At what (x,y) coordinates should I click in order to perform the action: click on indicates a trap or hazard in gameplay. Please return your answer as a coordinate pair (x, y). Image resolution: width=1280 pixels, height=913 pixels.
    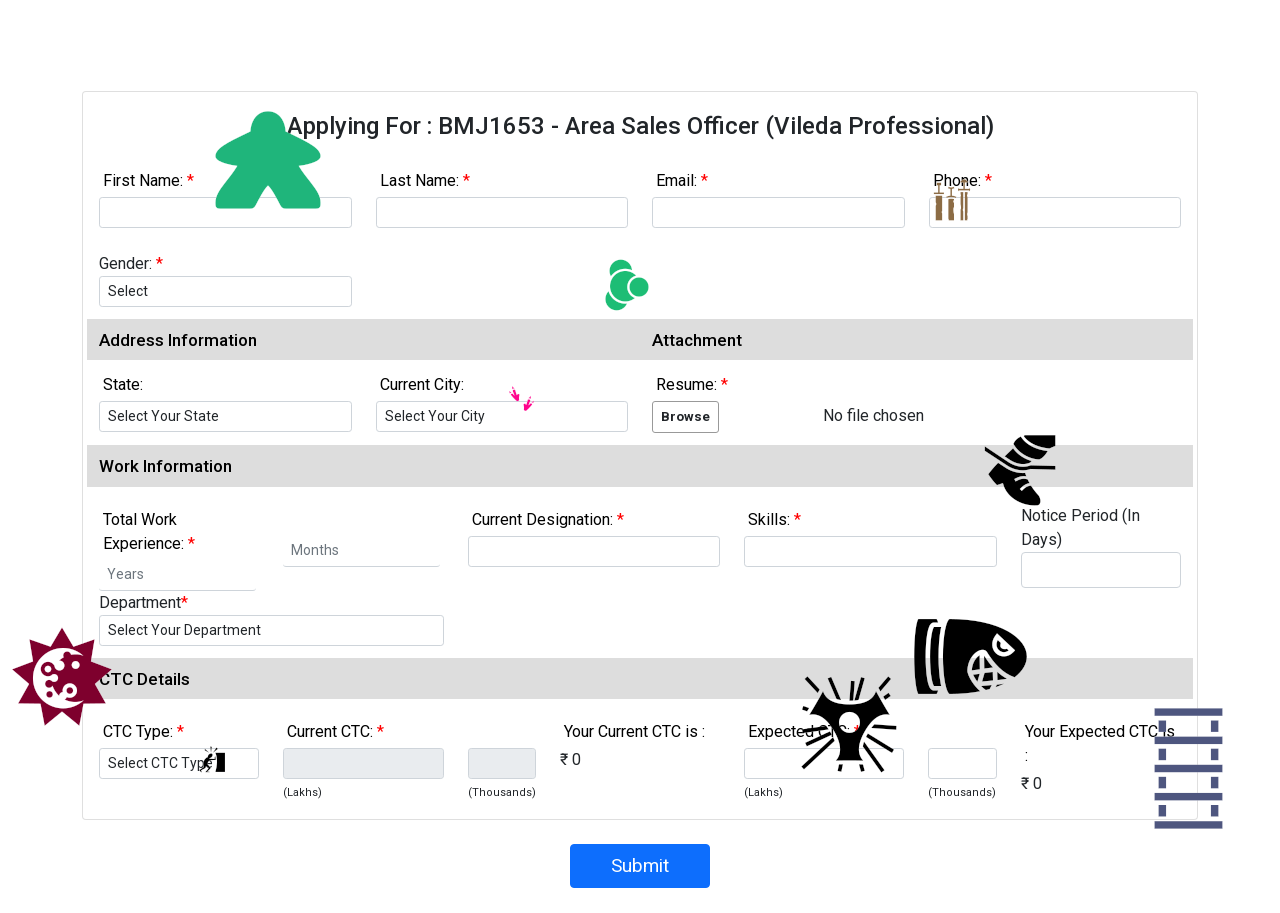
    Looking at the image, I should click on (1020, 470).